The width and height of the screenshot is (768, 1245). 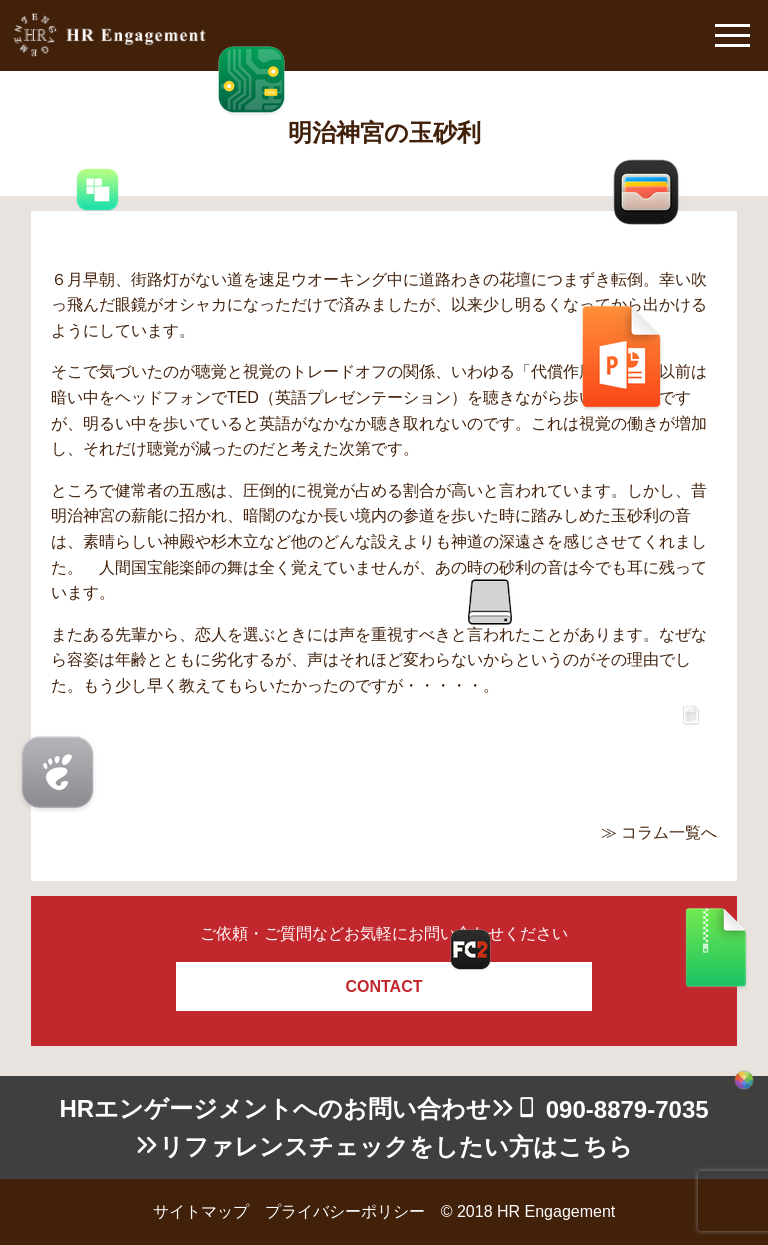 I want to click on access external drive in sidebar, so click(x=490, y=602).